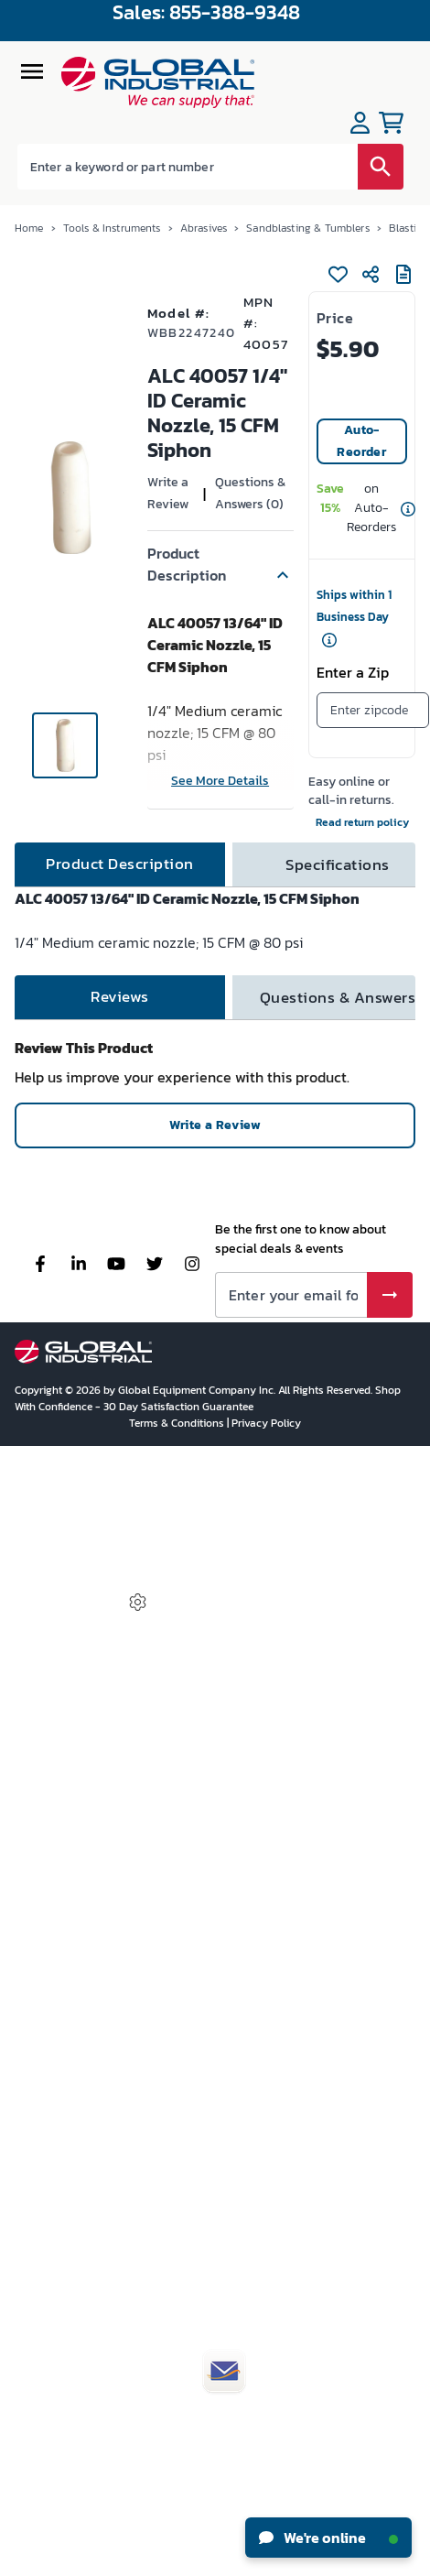 Image resolution: width=430 pixels, height=2576 pixels. What do you see at coordinates (137, 1602) in the screenshot?
I see `access system settings` at bounding box center [137, 1602].